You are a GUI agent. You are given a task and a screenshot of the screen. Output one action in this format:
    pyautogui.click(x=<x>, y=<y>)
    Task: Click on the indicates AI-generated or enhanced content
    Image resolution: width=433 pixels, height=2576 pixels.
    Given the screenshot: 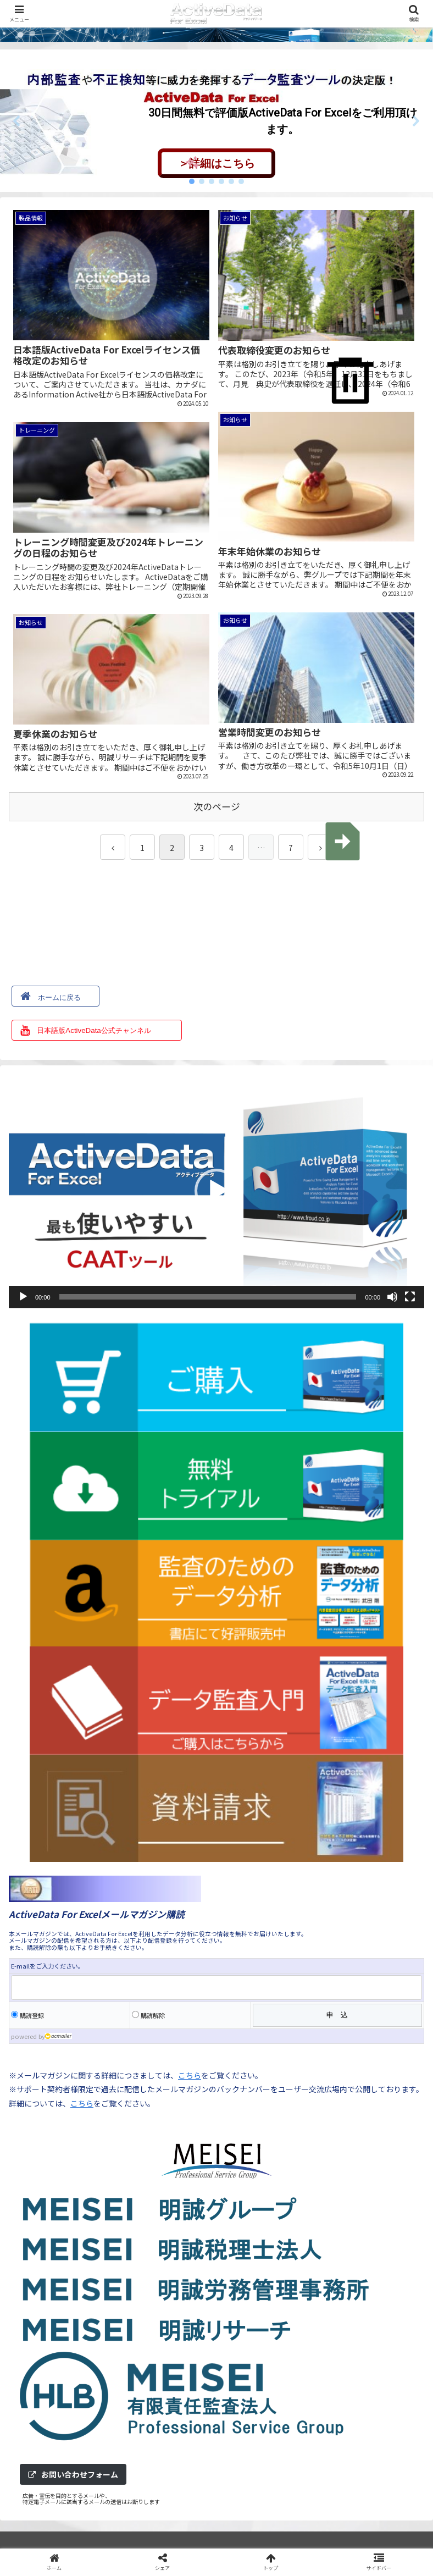 What is the action you would take?
    pyautogui.click(x=192, y=162)
    